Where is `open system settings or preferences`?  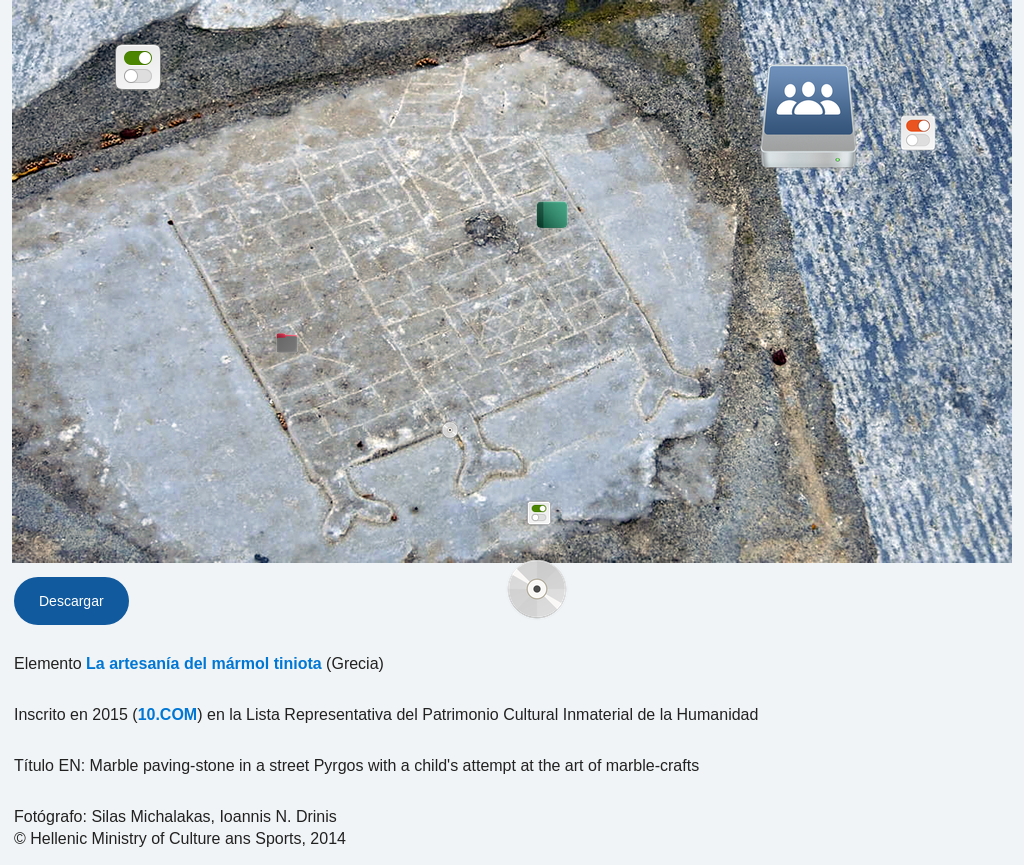
open system settings or preferences is located at coordinates (138, 67).